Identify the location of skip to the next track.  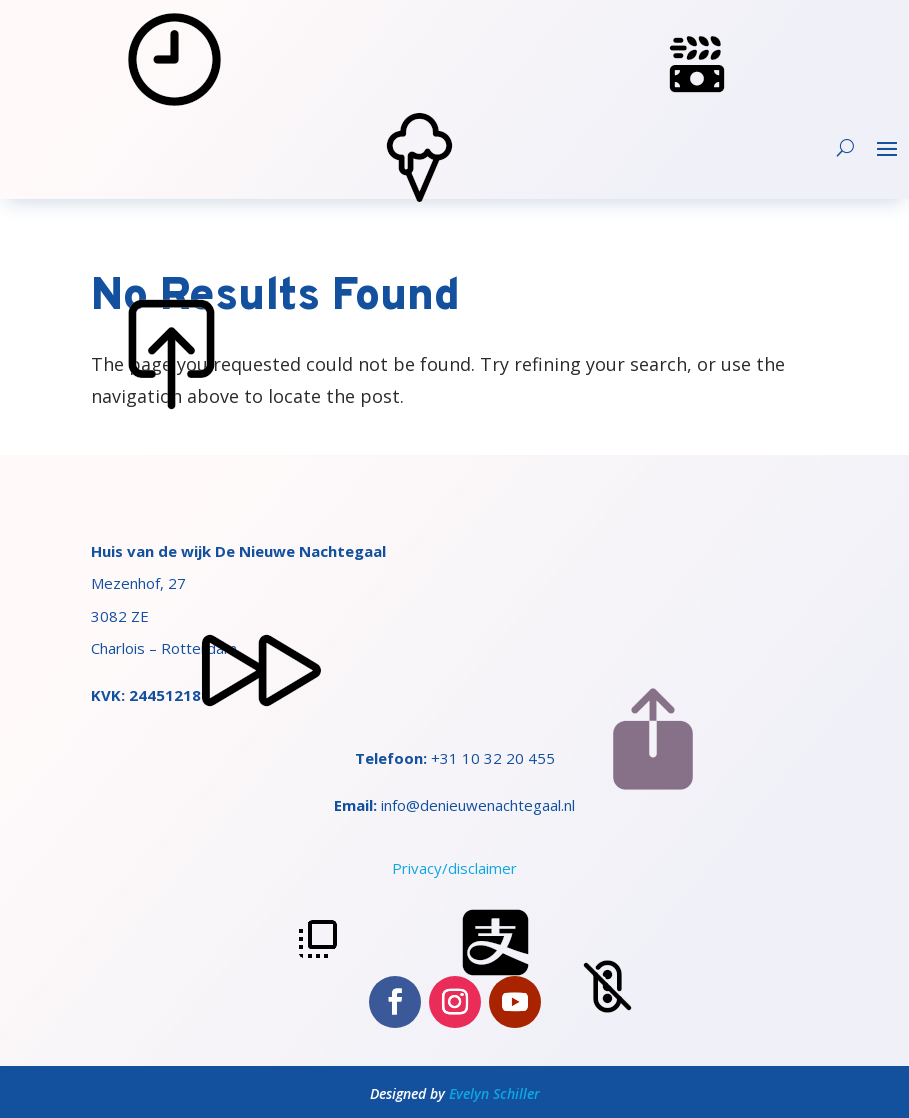
(261, 670).